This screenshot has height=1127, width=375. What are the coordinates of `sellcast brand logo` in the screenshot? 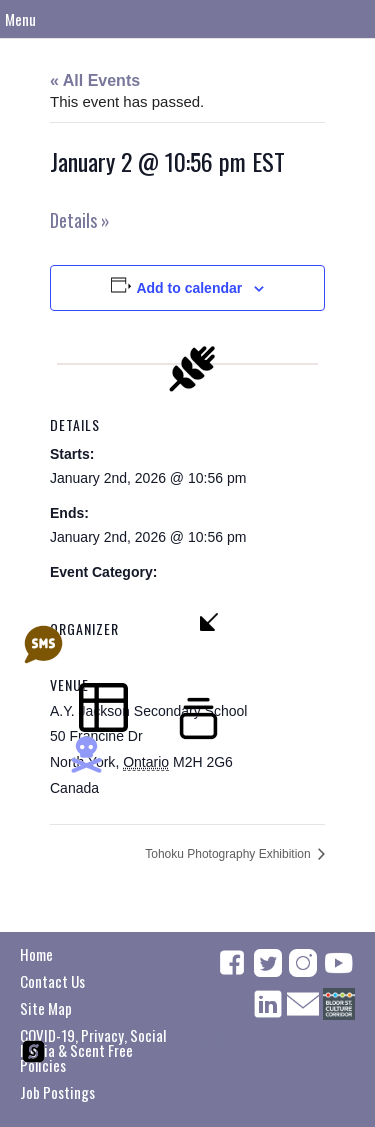 It's located at (33, 1051).